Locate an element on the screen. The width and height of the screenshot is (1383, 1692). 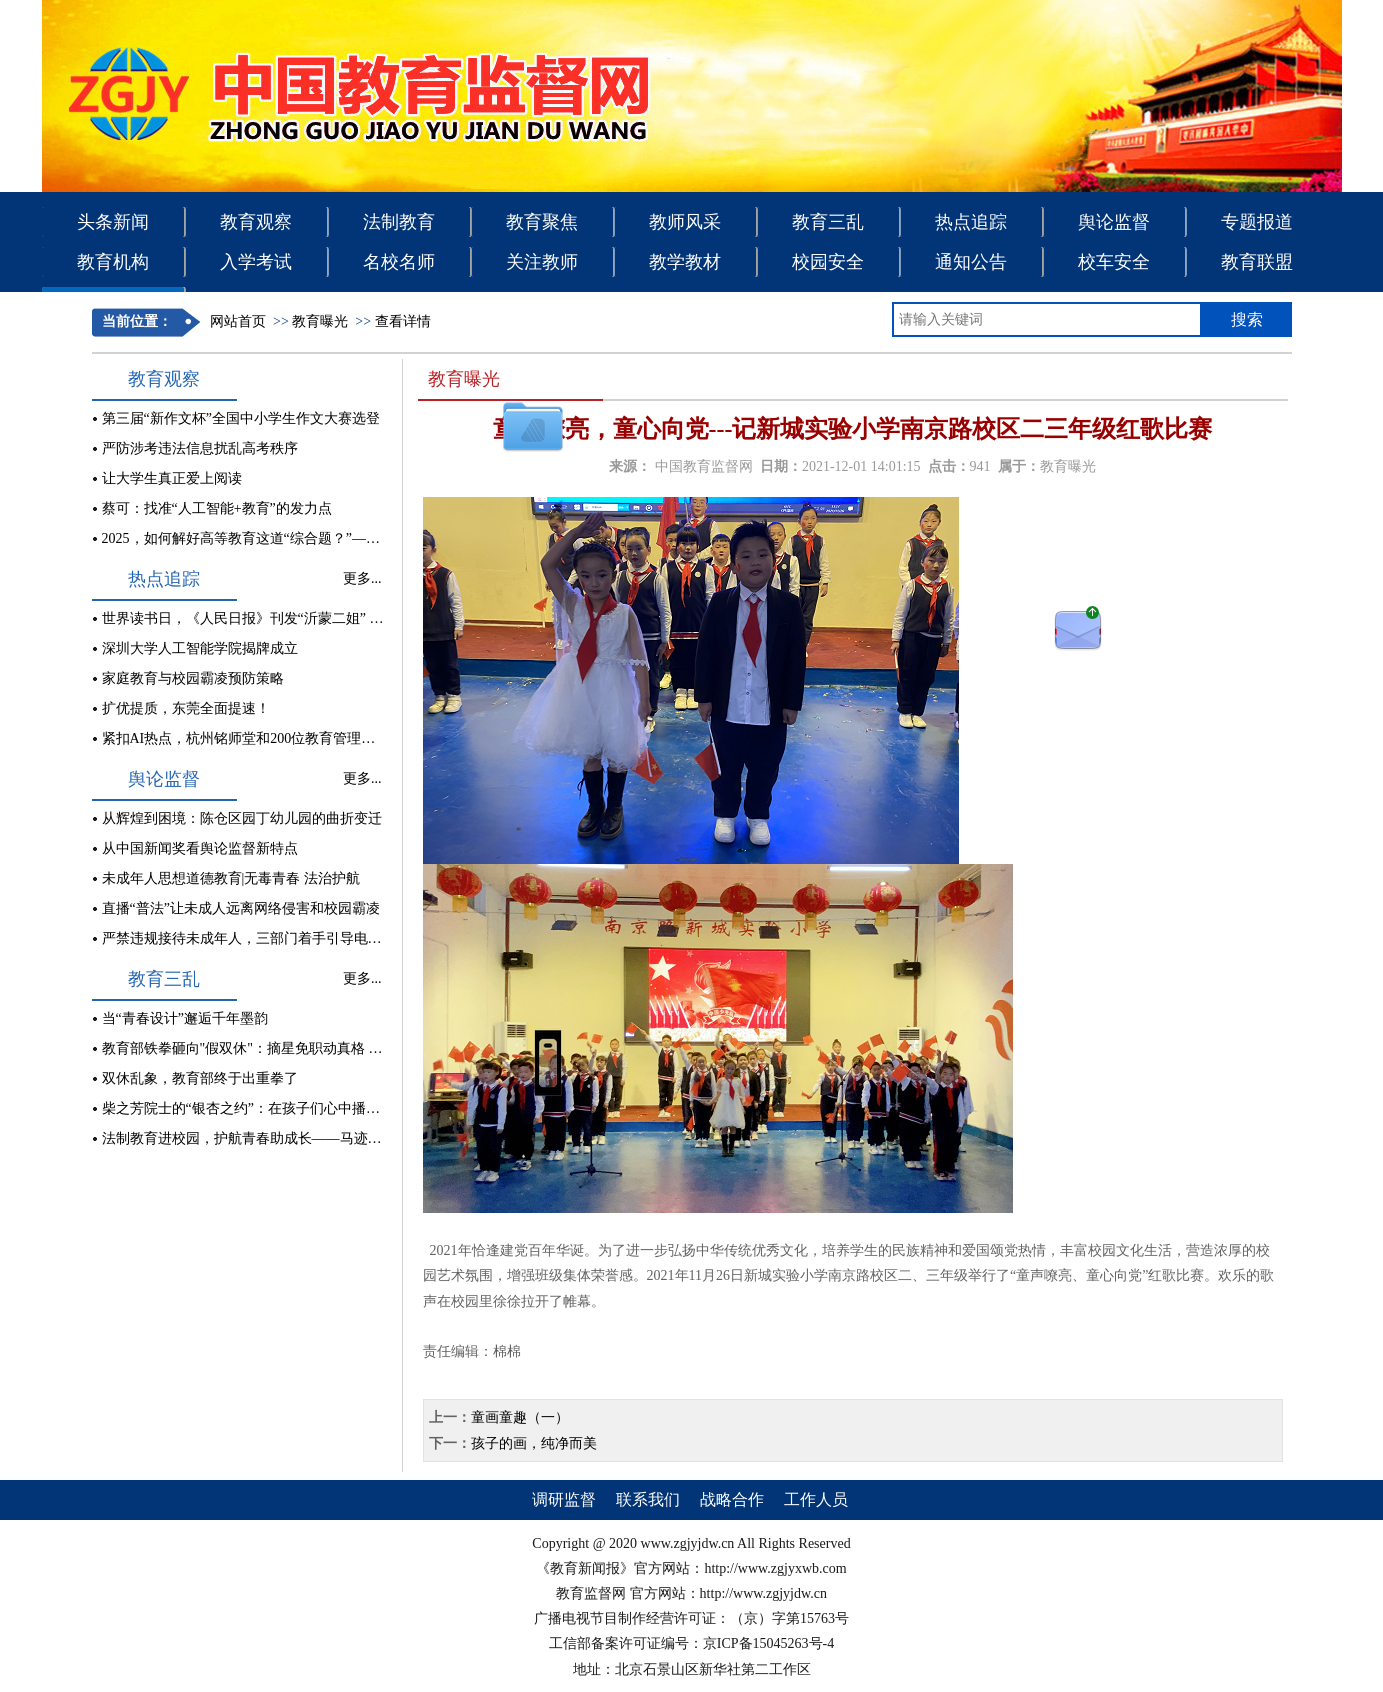
indicates email was successfully sent is located at coordinates (1078, 630).